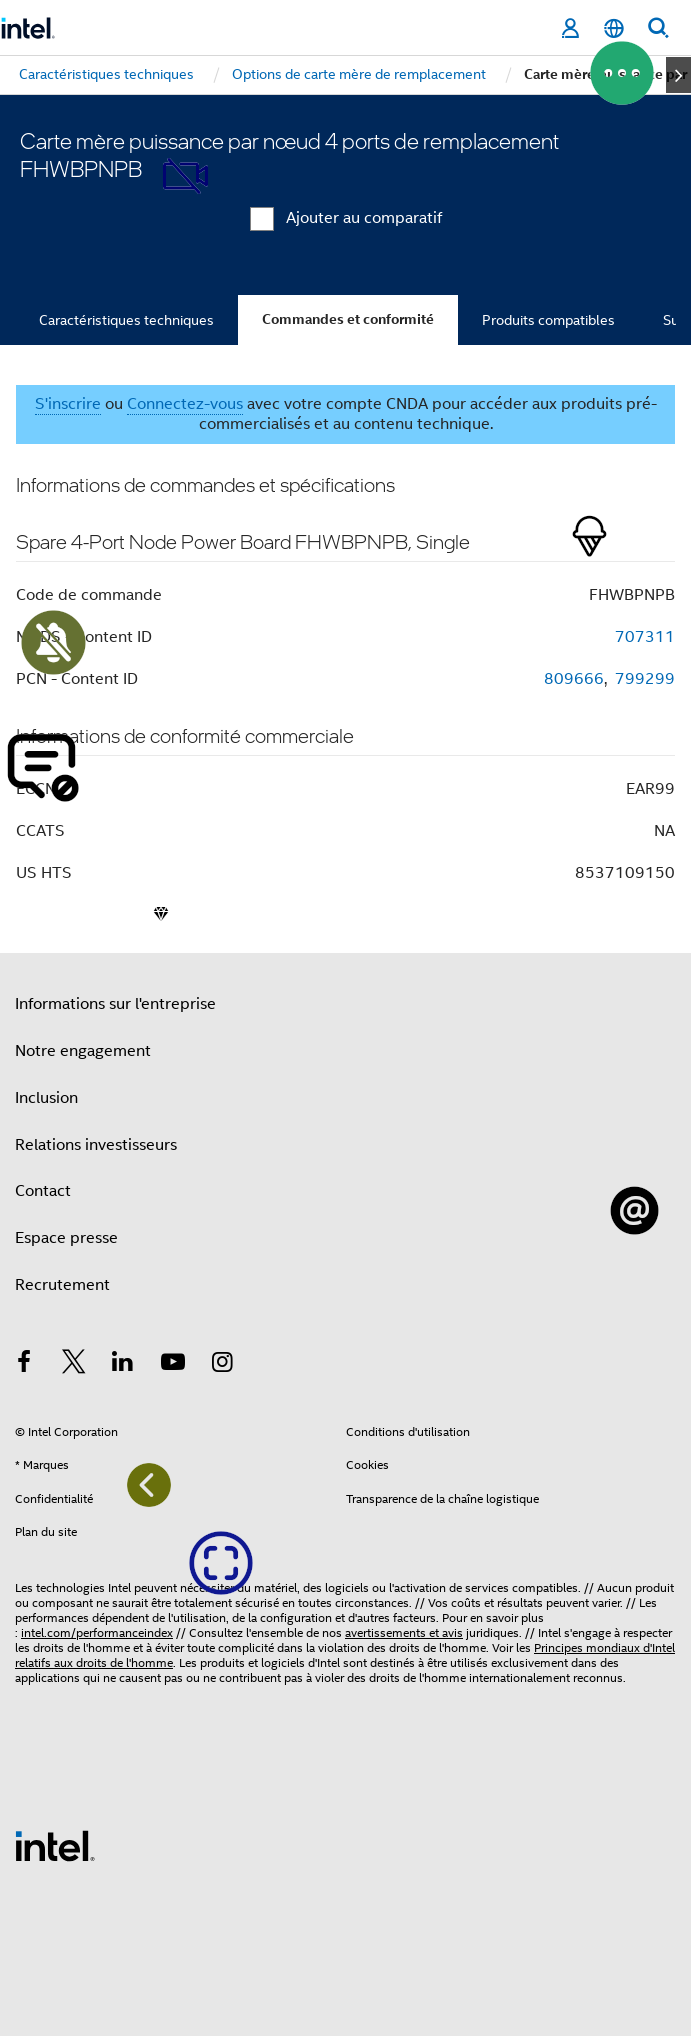 Image resolution: width=691 pixels, height=2036 pixels. Describe the element at coordinates (589, 535) in the screenshot. I see `browse desserts or sweet treats` at that location.